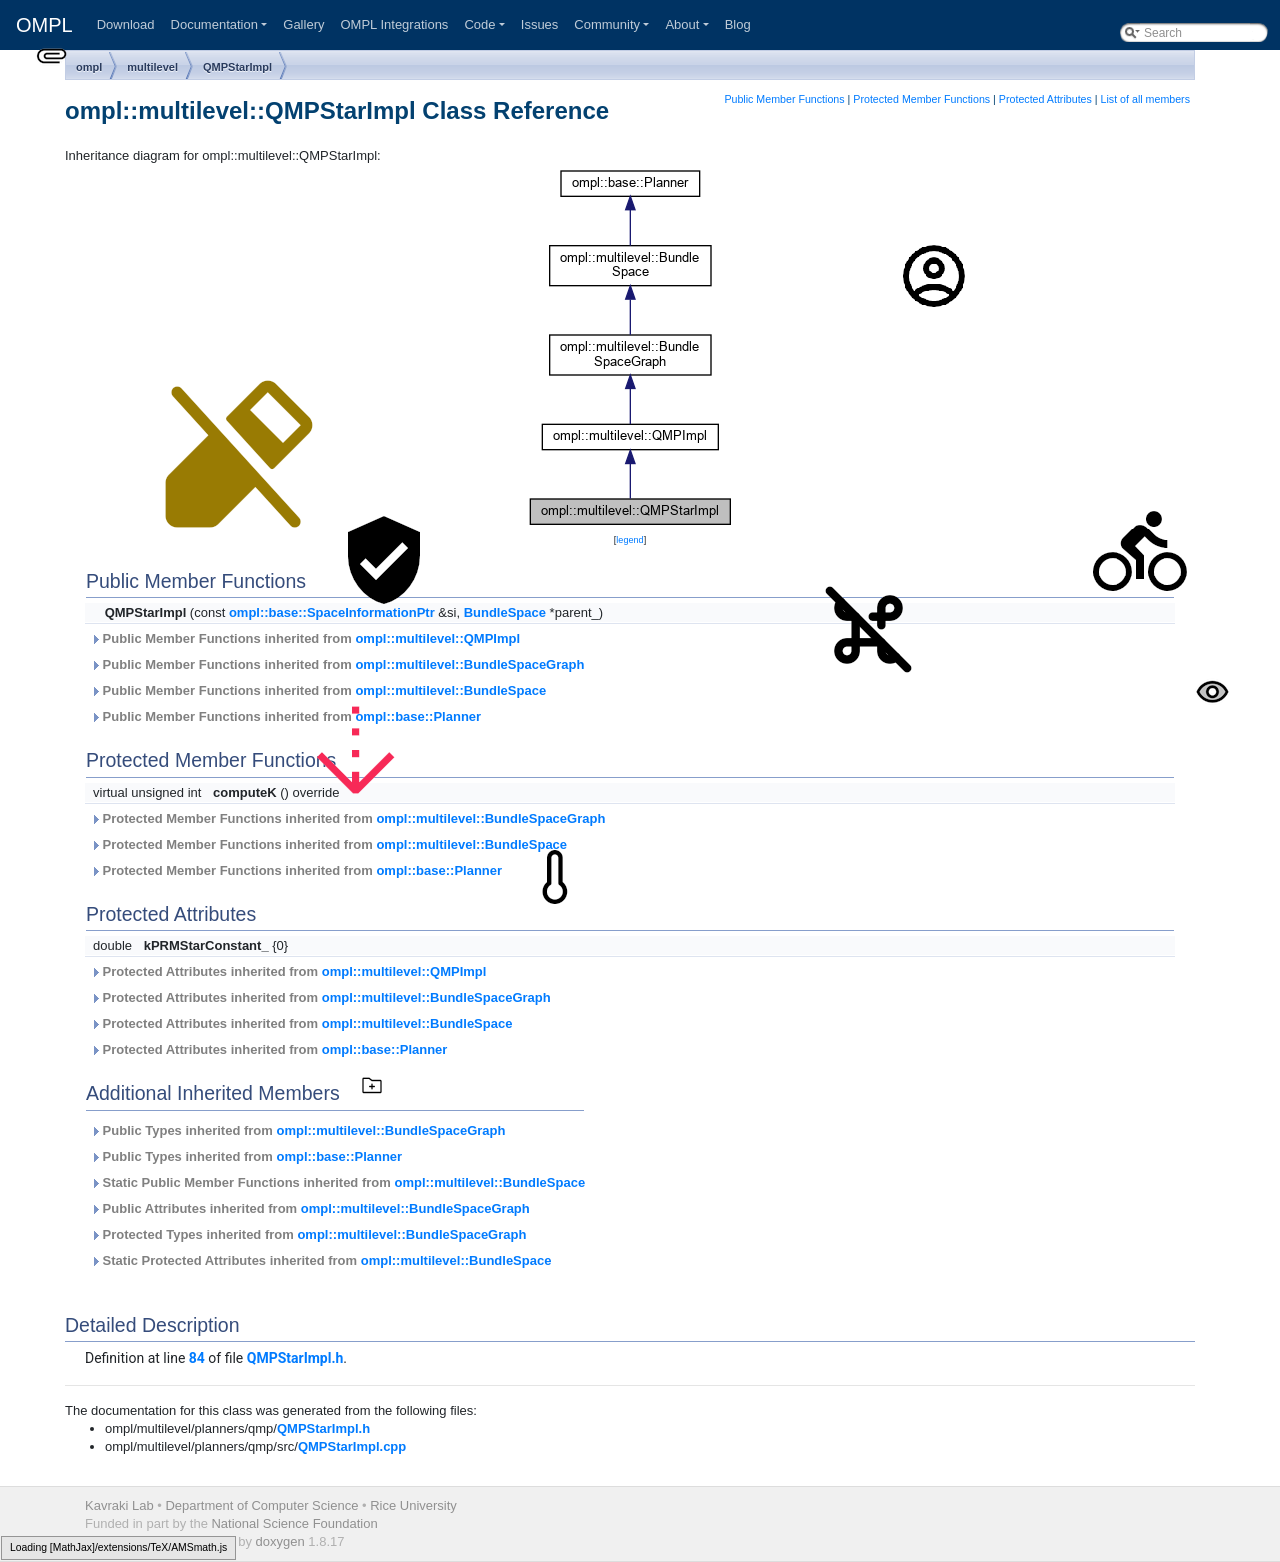 This screenshot has height=1562, width=1280. Describe the element at coordinates (868, 629) in the screenshot. I see `command key shortcut disabled` at that location.